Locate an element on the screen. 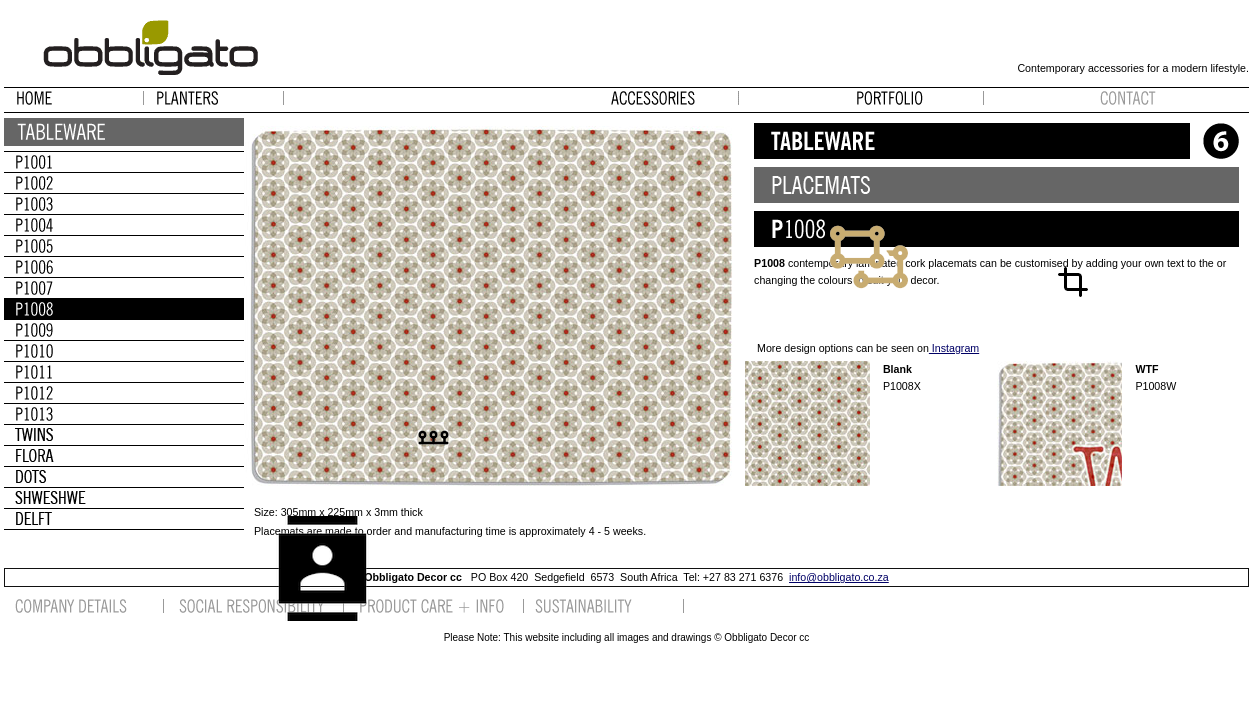 The height and width of the screenshot is (720, 1253). crop an image or photo is located at coordinates (1073, 282).